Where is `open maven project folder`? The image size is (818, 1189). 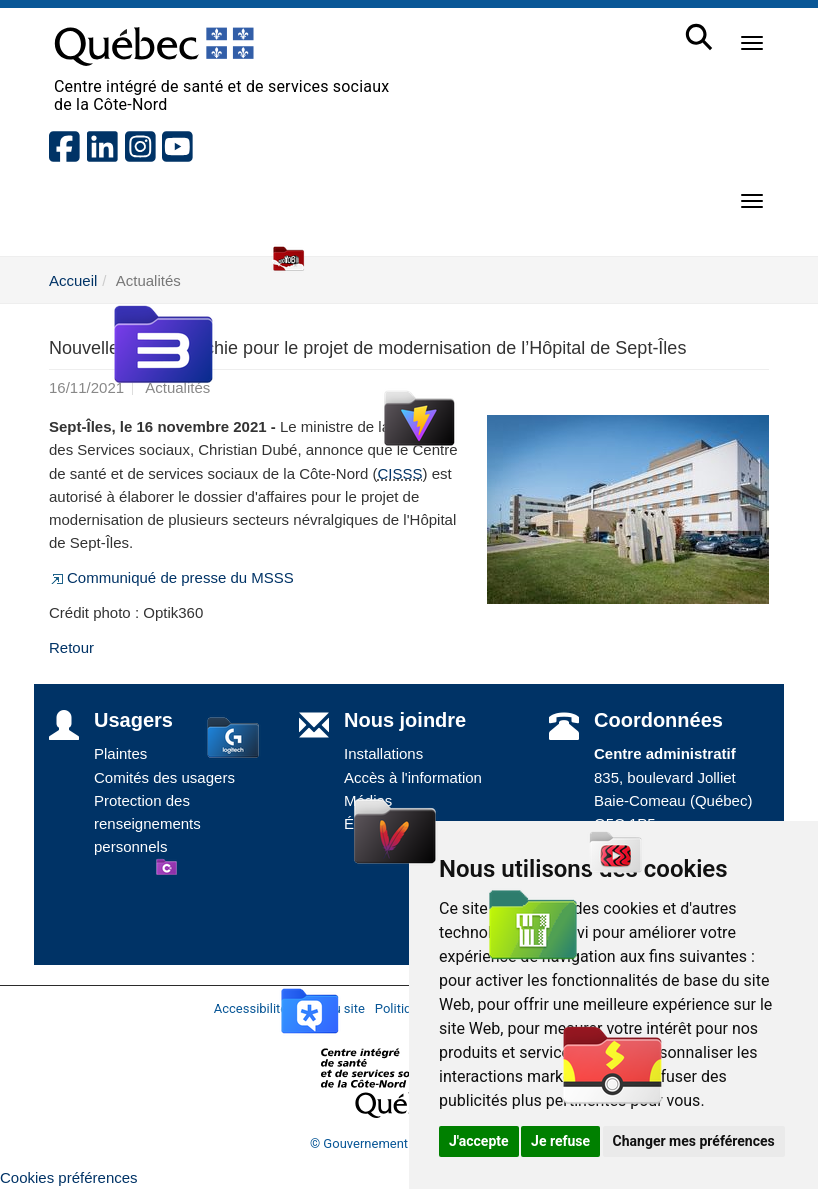
open maven project folder is located at coordinates (394, 833).